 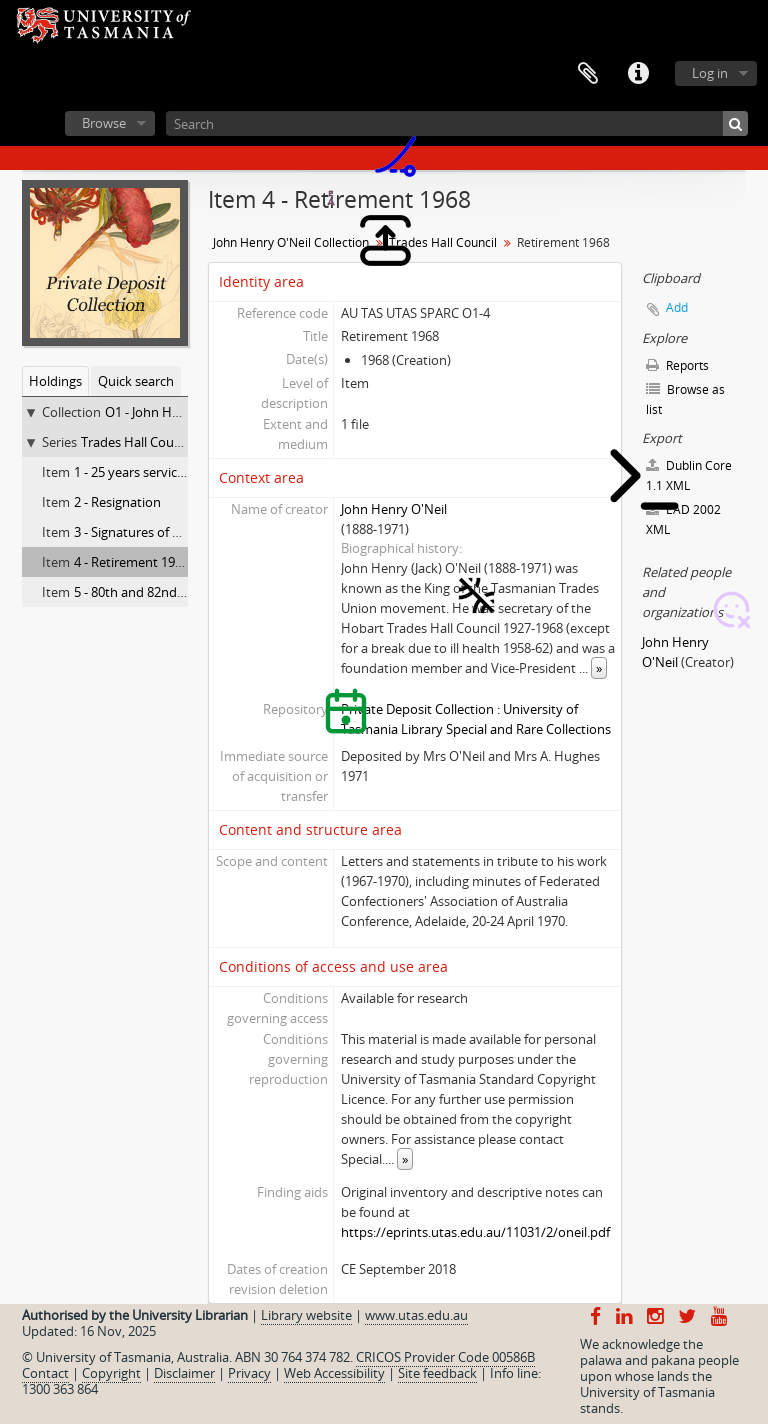 What do you see at coordinates (395, 156) in the screenshot?
I see `adjust animation easing curve` at bounding box center [395, 156].